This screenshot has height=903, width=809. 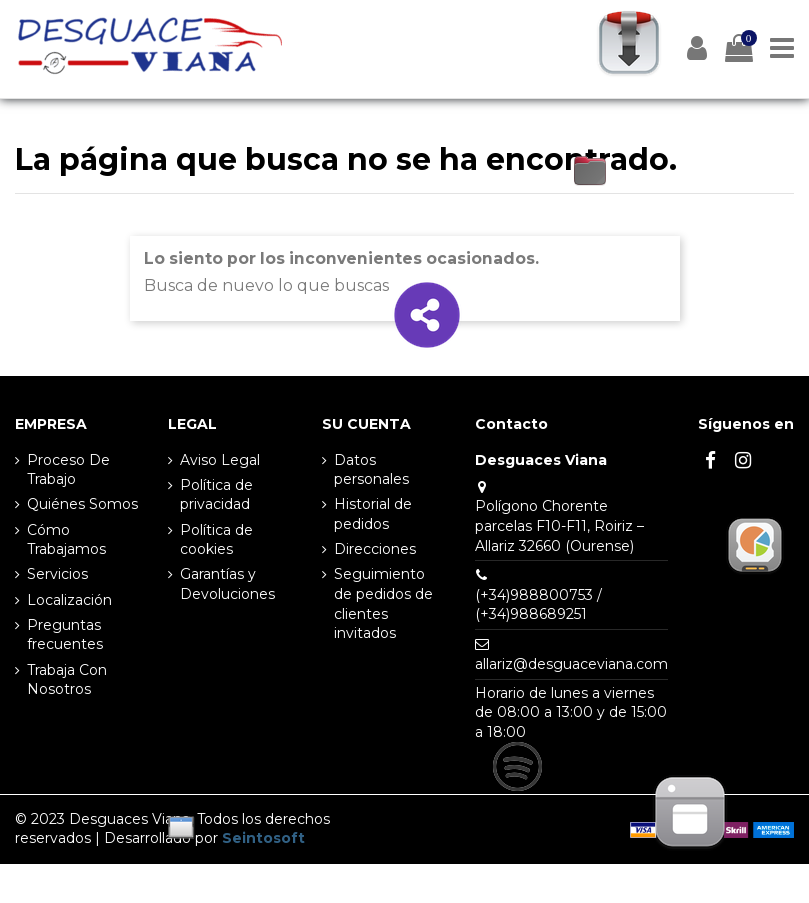 What do you see at coordinates (517, 766) in the screenshot?
I see `open spotify` at bounding box center [517, 766].